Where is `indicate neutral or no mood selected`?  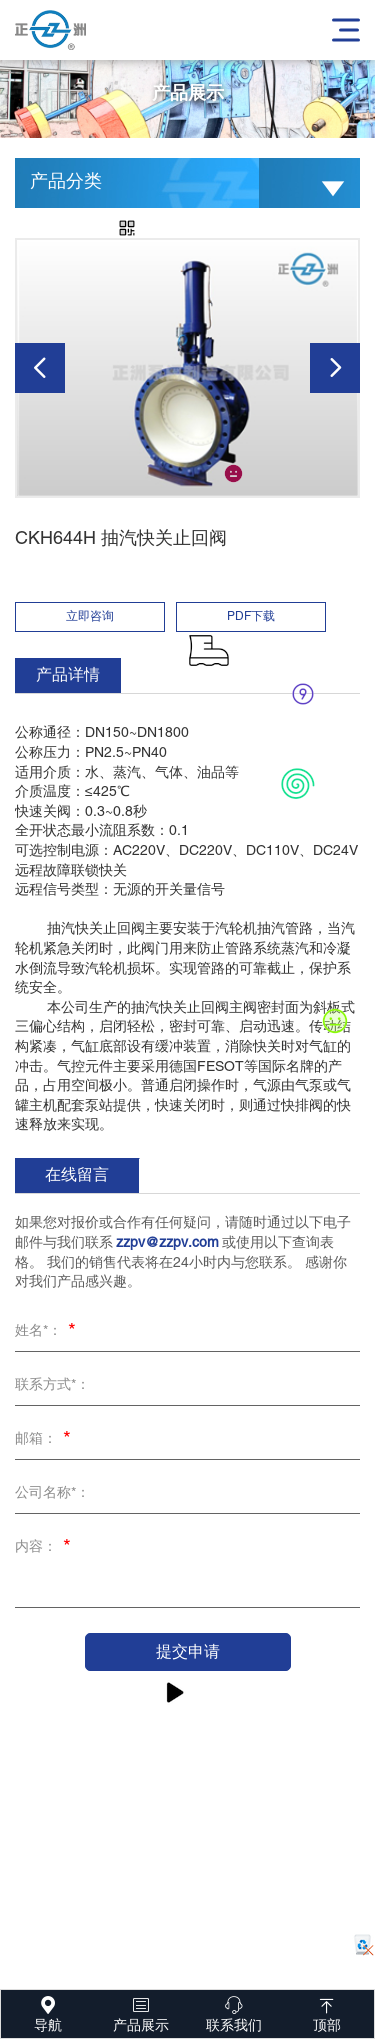
indicate neutral or no mood selected is located at coordinates (233, 473).